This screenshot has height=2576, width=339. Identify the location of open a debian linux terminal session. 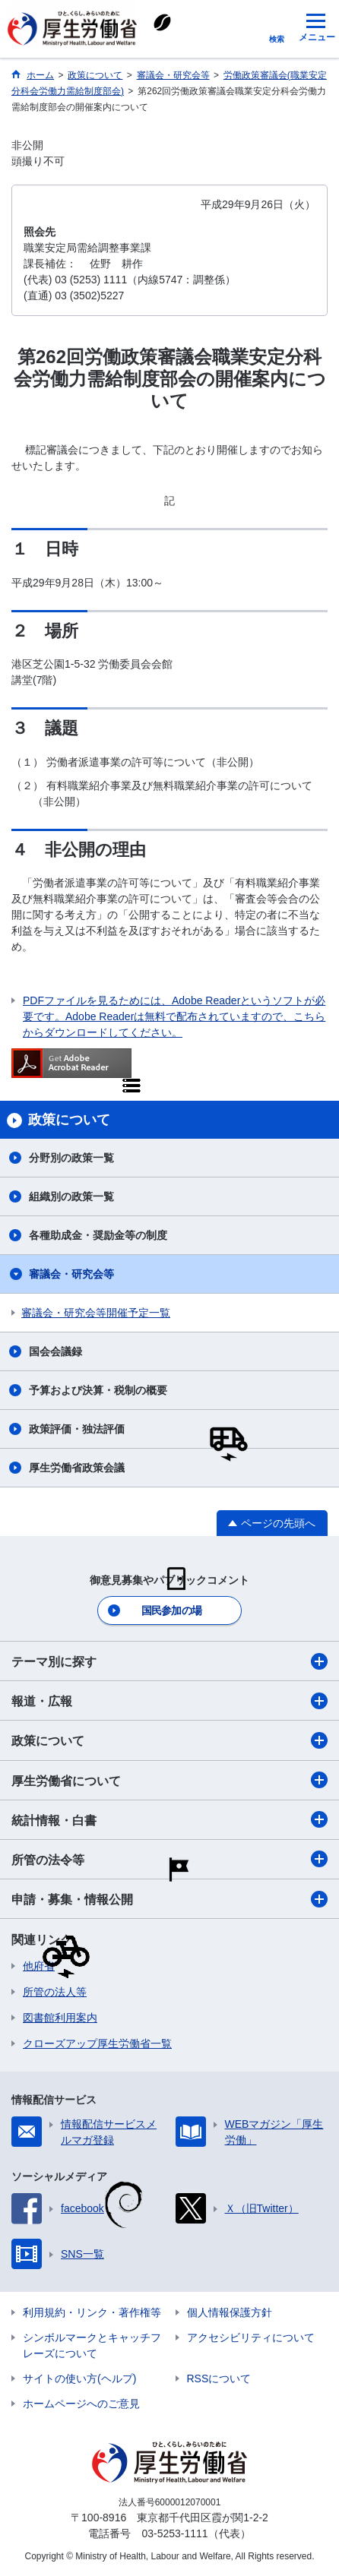
(128, 2205).